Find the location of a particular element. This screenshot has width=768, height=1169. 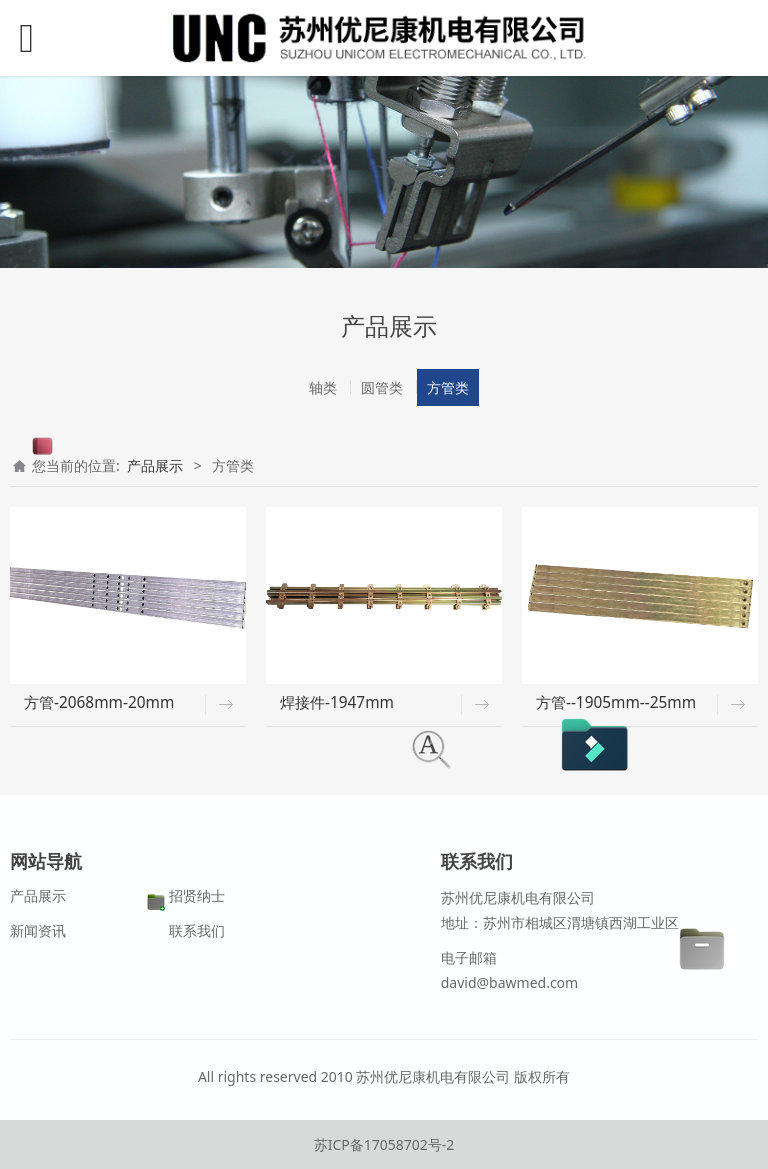

search within a project is located at coordinates (431, 749).